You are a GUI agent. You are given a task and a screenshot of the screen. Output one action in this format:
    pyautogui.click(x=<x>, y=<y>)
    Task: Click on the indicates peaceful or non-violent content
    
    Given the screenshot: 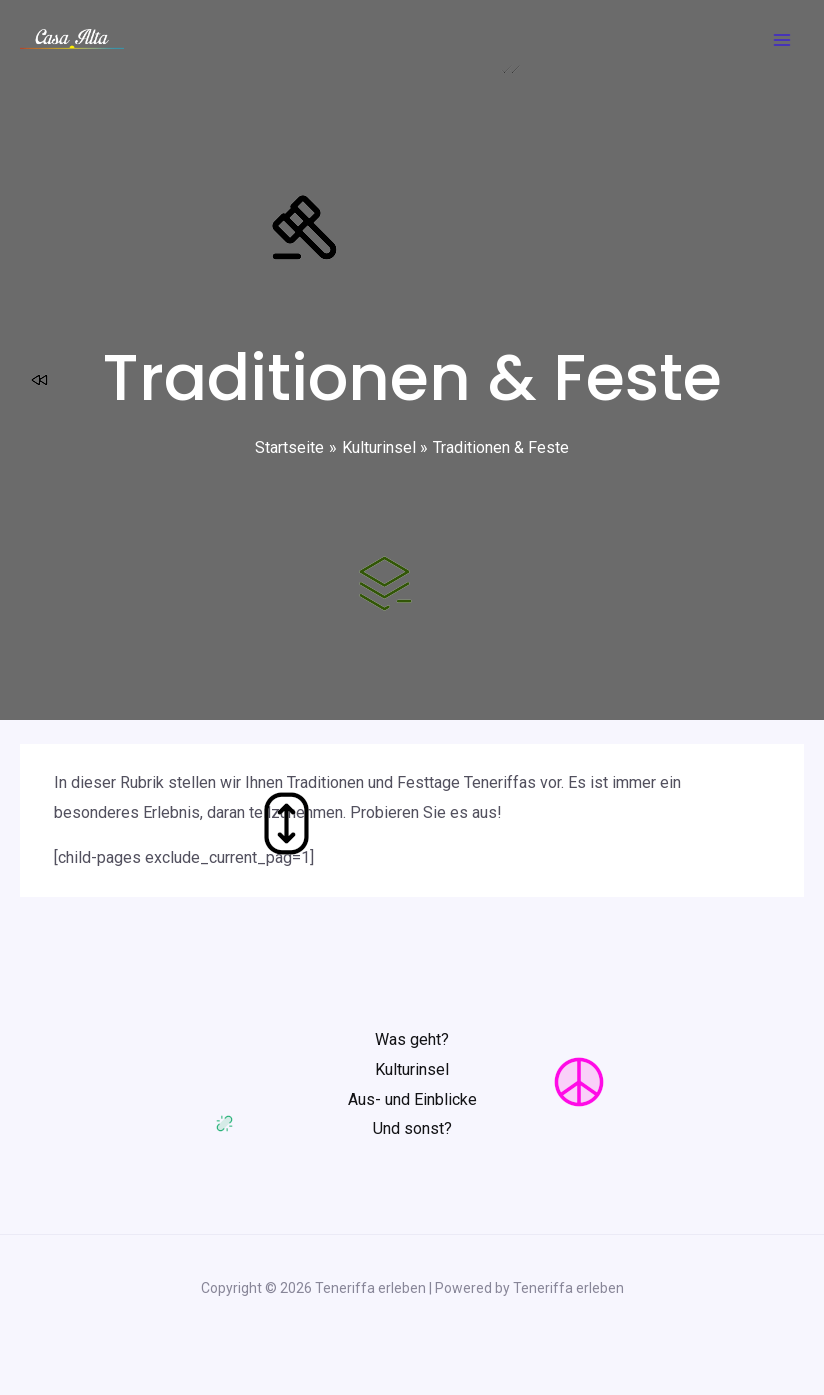 What is the action you would take?
    pyautogui.click(x=579, y=1082)
    